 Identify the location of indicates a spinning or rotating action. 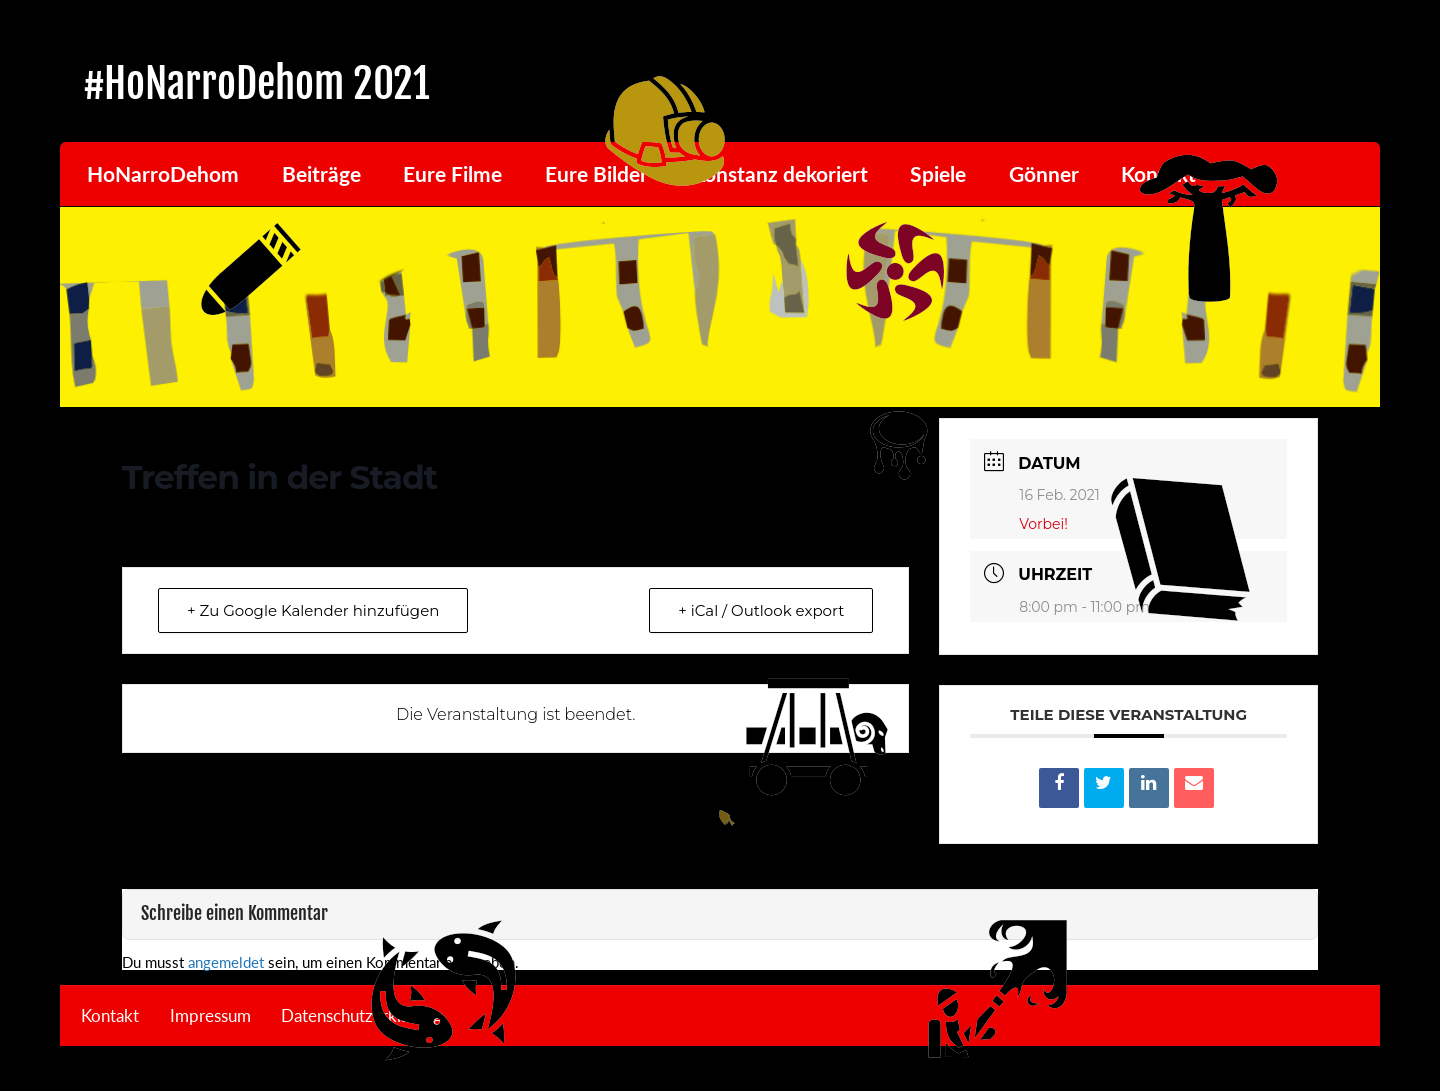
(895, 270).